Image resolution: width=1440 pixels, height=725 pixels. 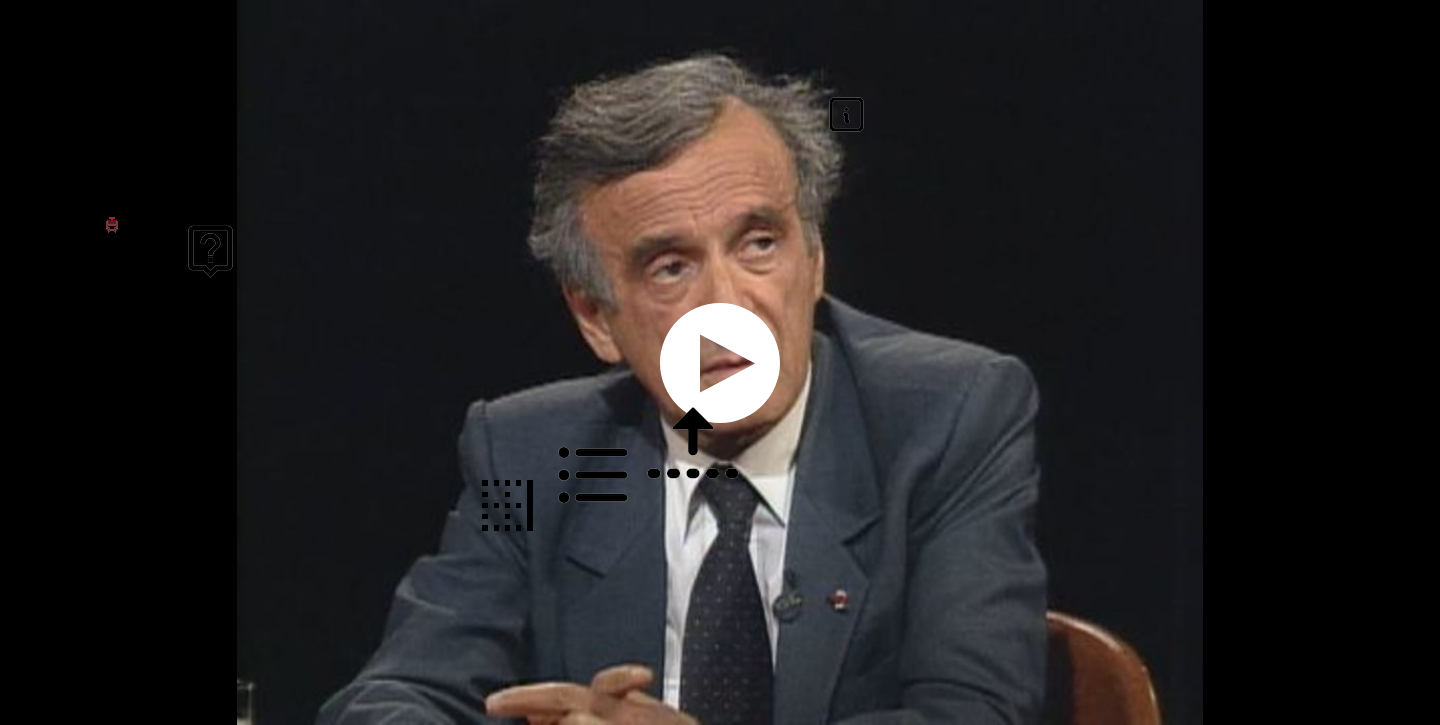 I want to click on apply border to the right edge of a cell or selection, so click(x=507, y=505).